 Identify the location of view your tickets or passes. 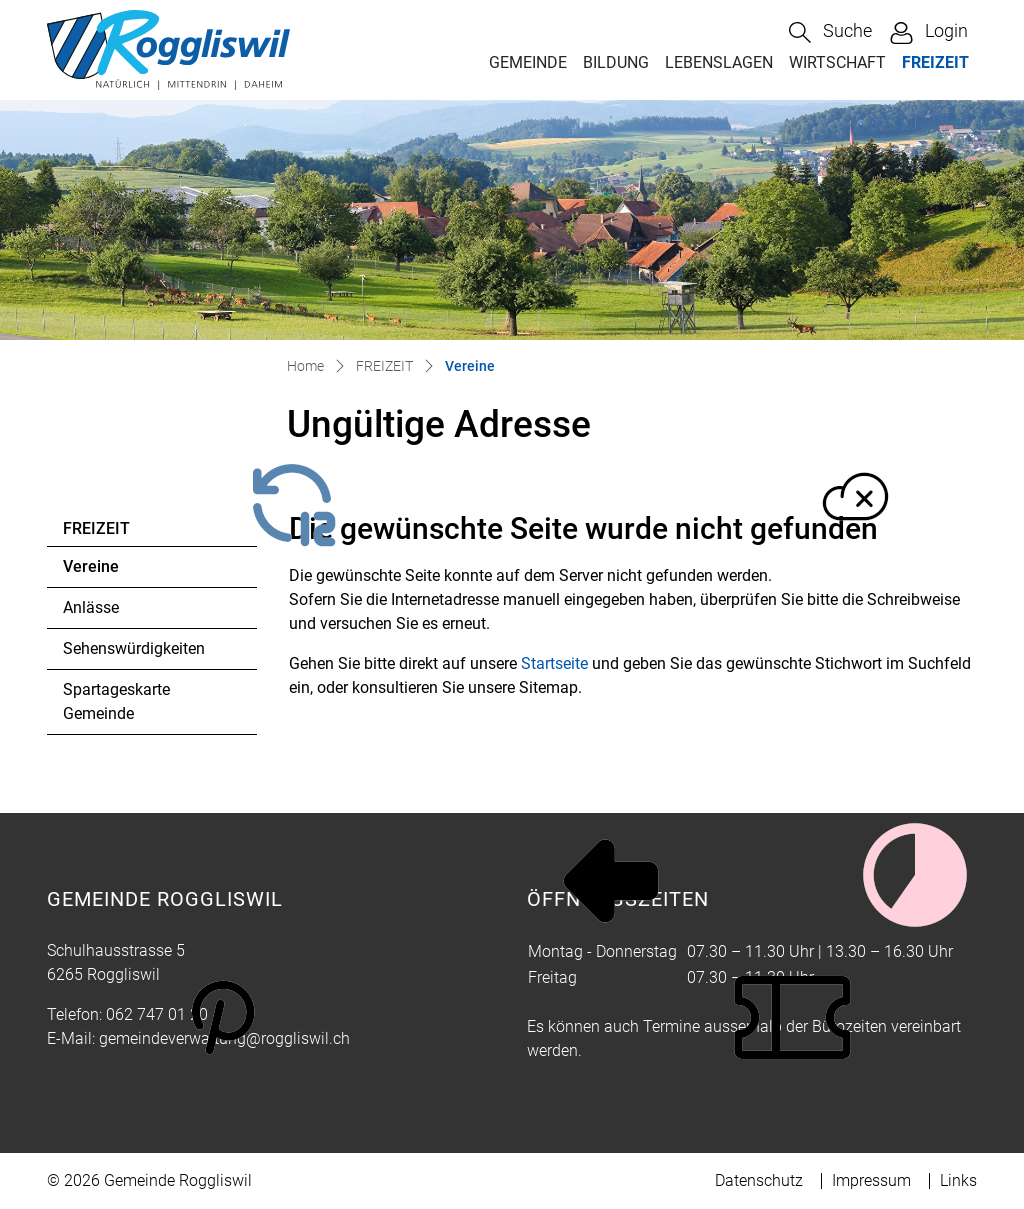
(792, 1017).